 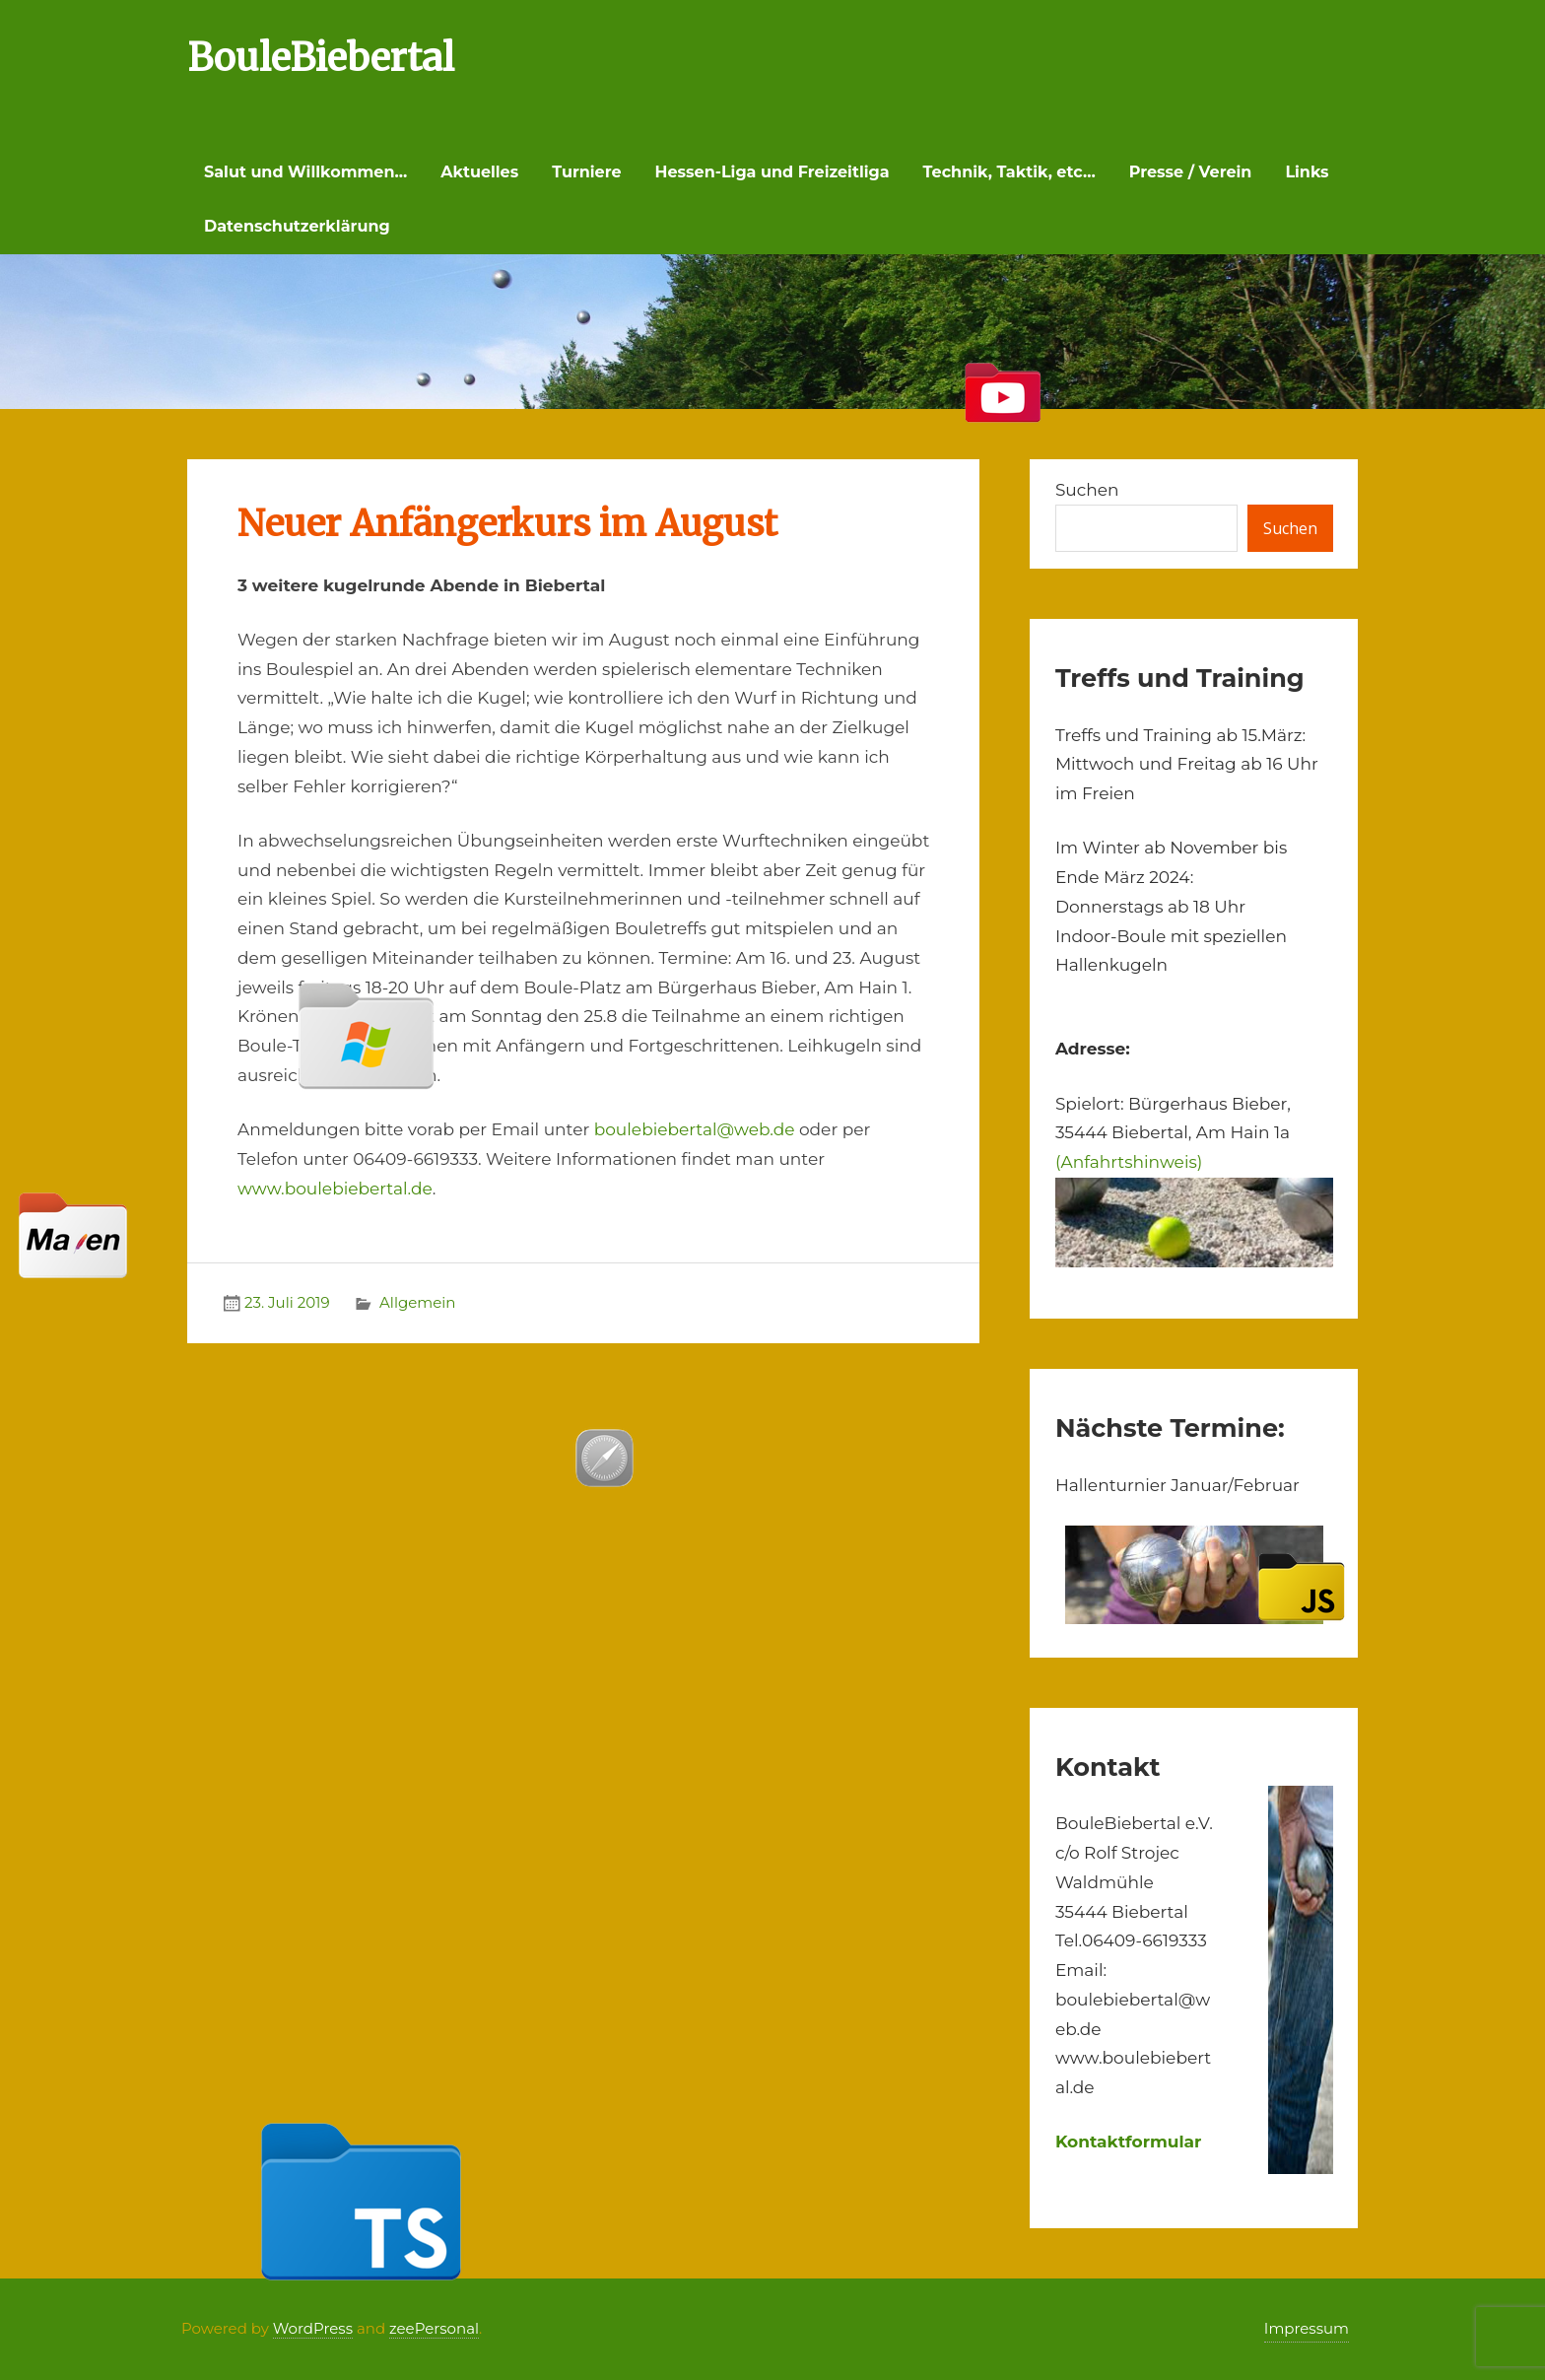 I want to click on open Safari web browser, so click(x=604, y=1458).